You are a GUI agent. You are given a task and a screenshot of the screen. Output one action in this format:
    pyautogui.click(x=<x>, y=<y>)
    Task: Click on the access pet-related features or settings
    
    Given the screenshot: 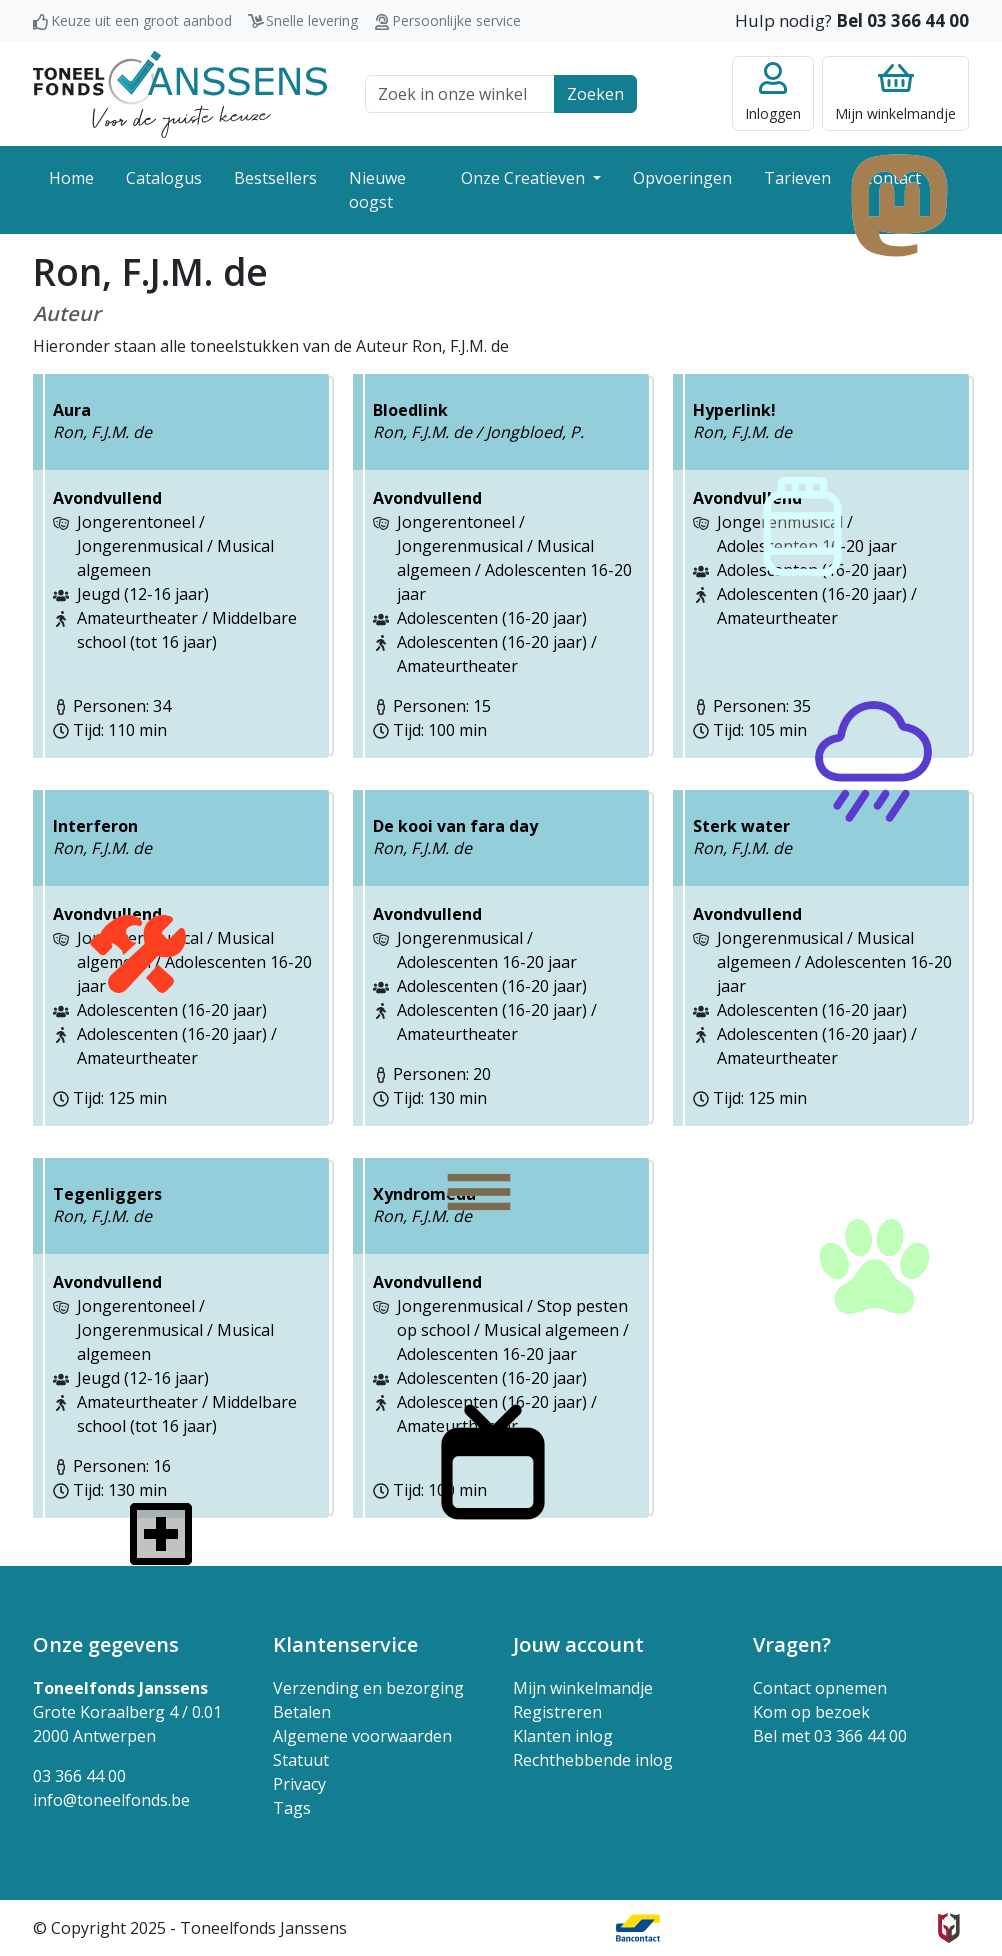 What is the action you would take?
    pyautogui.click(x=874, y=1266)
    